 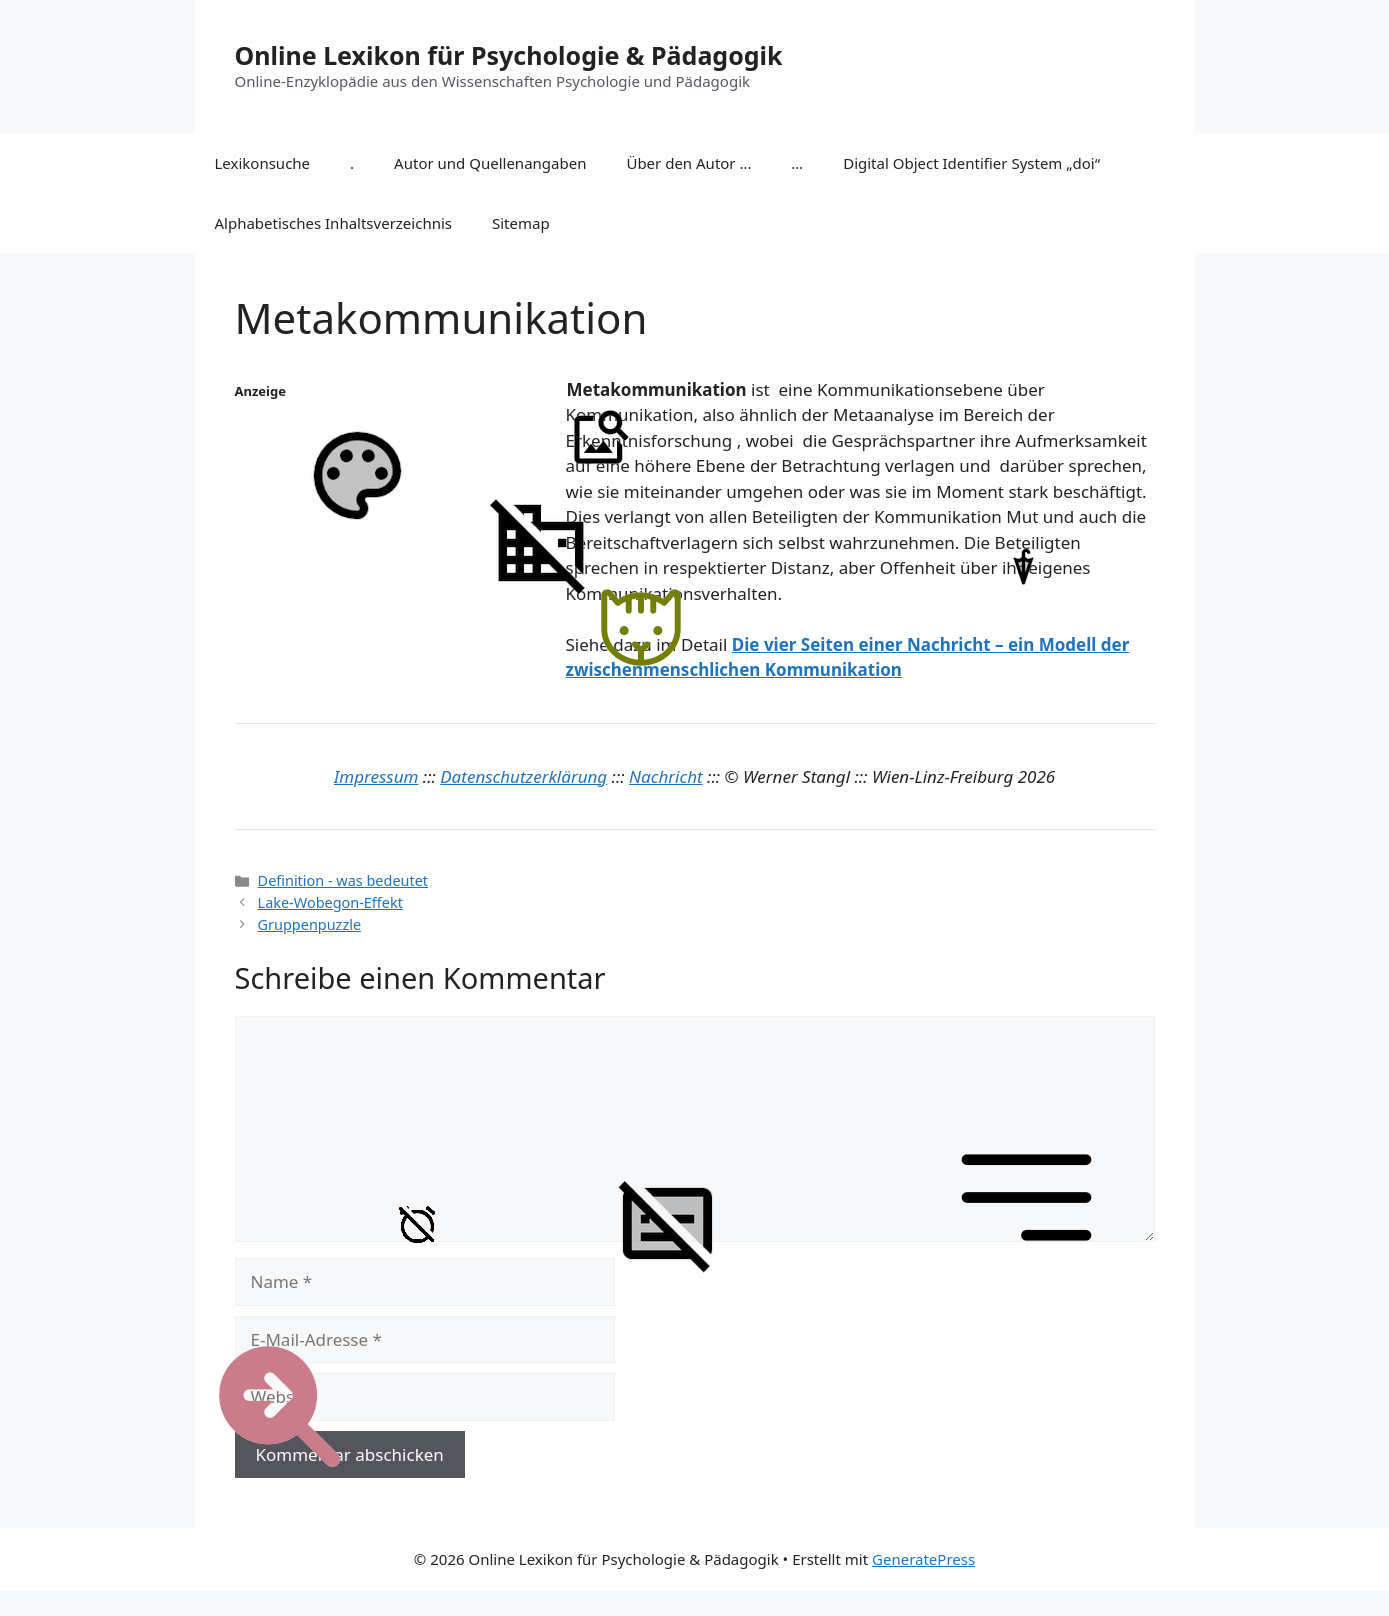 What do you see at coordinates (417, 1224) in the screenshot?
I see `disable or turn off alarm` at bounding box center [417, 1224].